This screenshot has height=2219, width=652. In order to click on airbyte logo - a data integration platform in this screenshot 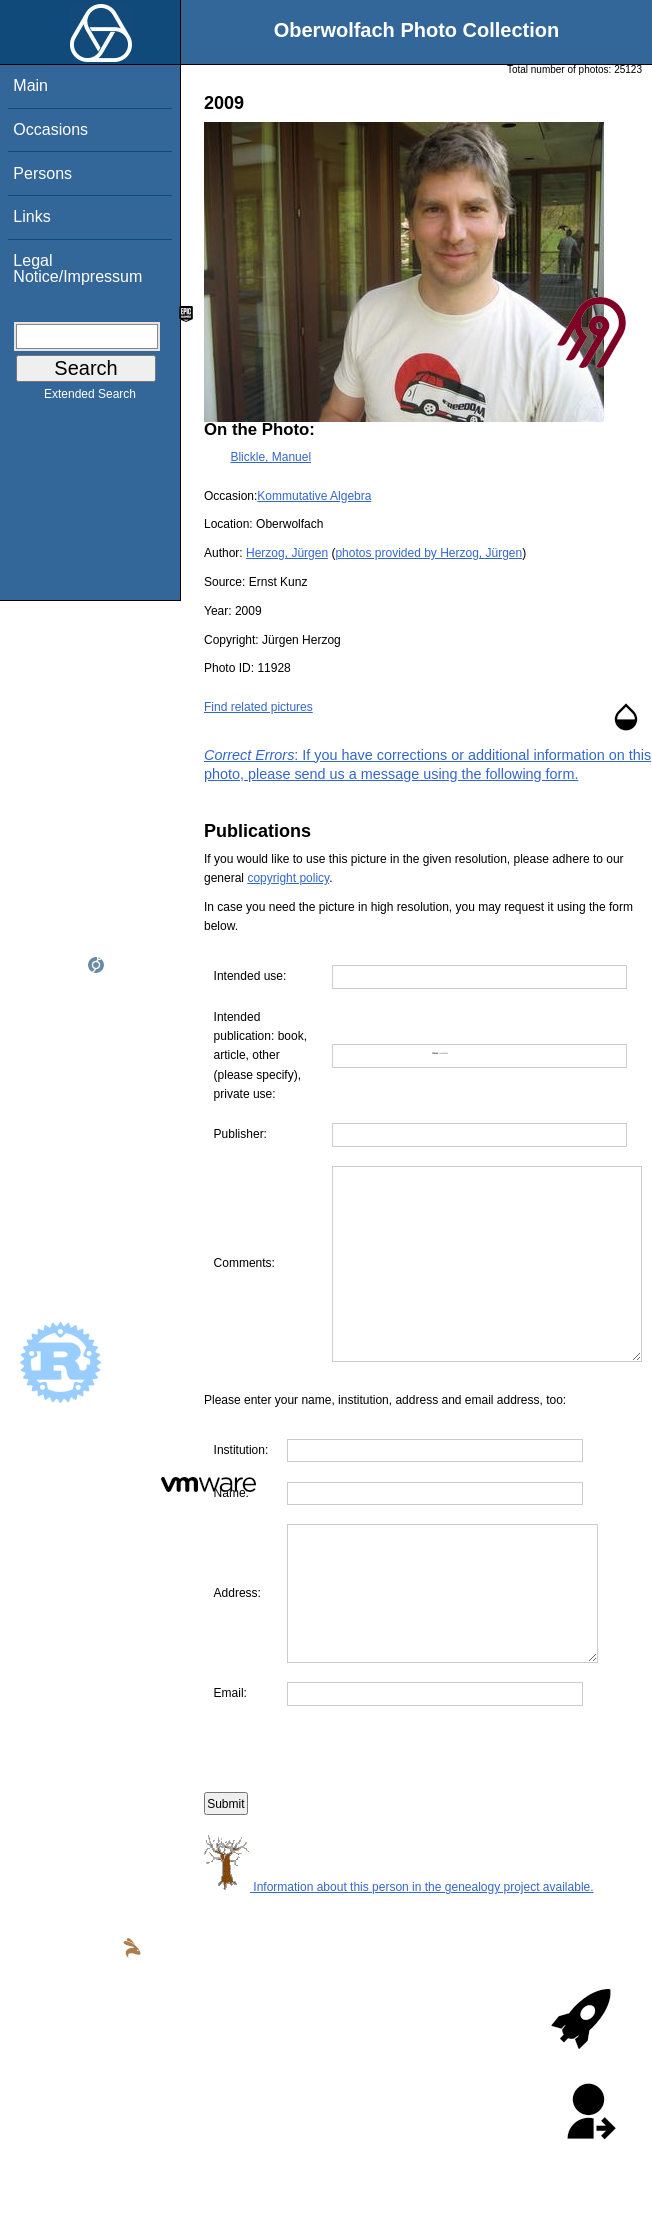, I will do `click(591, 332)`.